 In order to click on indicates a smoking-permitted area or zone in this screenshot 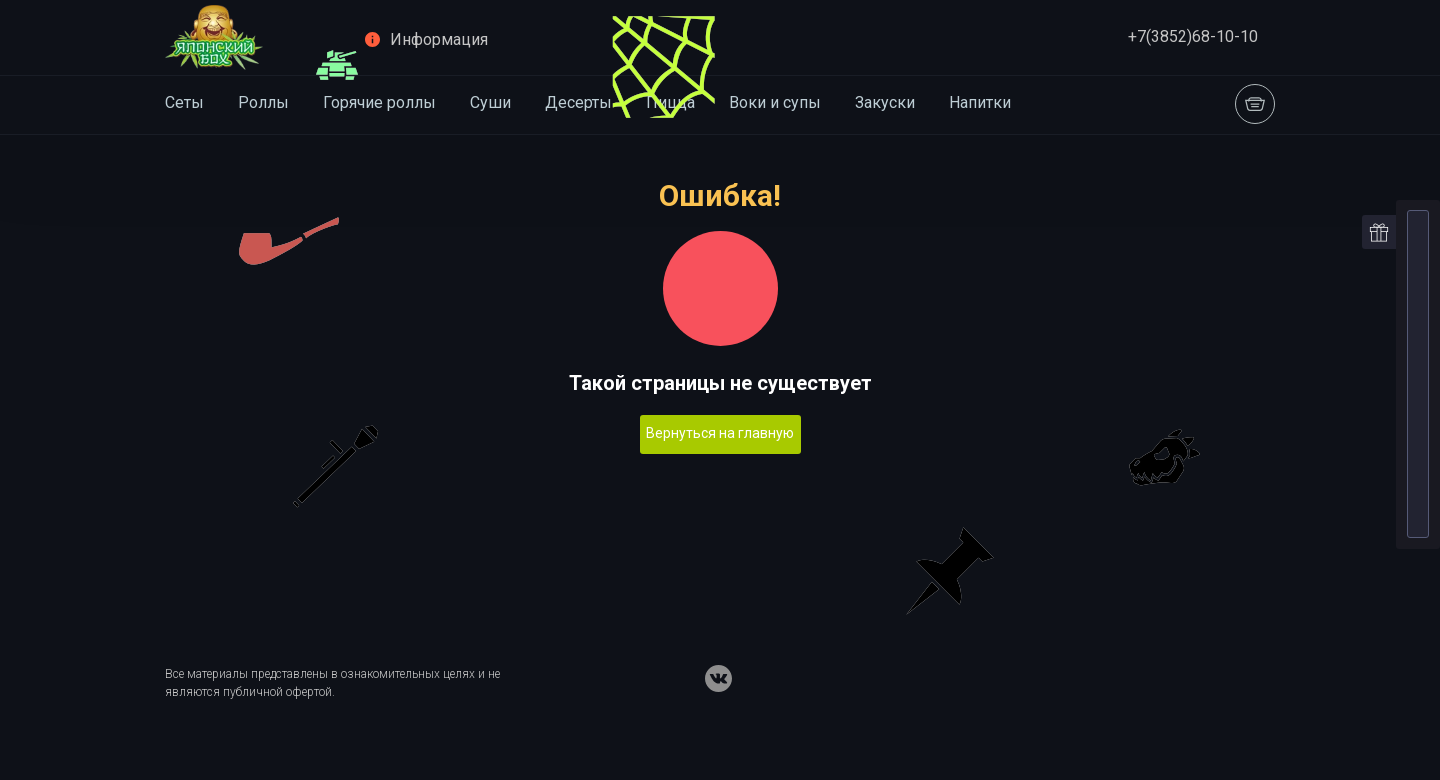, I will do `click(289, 241)`.